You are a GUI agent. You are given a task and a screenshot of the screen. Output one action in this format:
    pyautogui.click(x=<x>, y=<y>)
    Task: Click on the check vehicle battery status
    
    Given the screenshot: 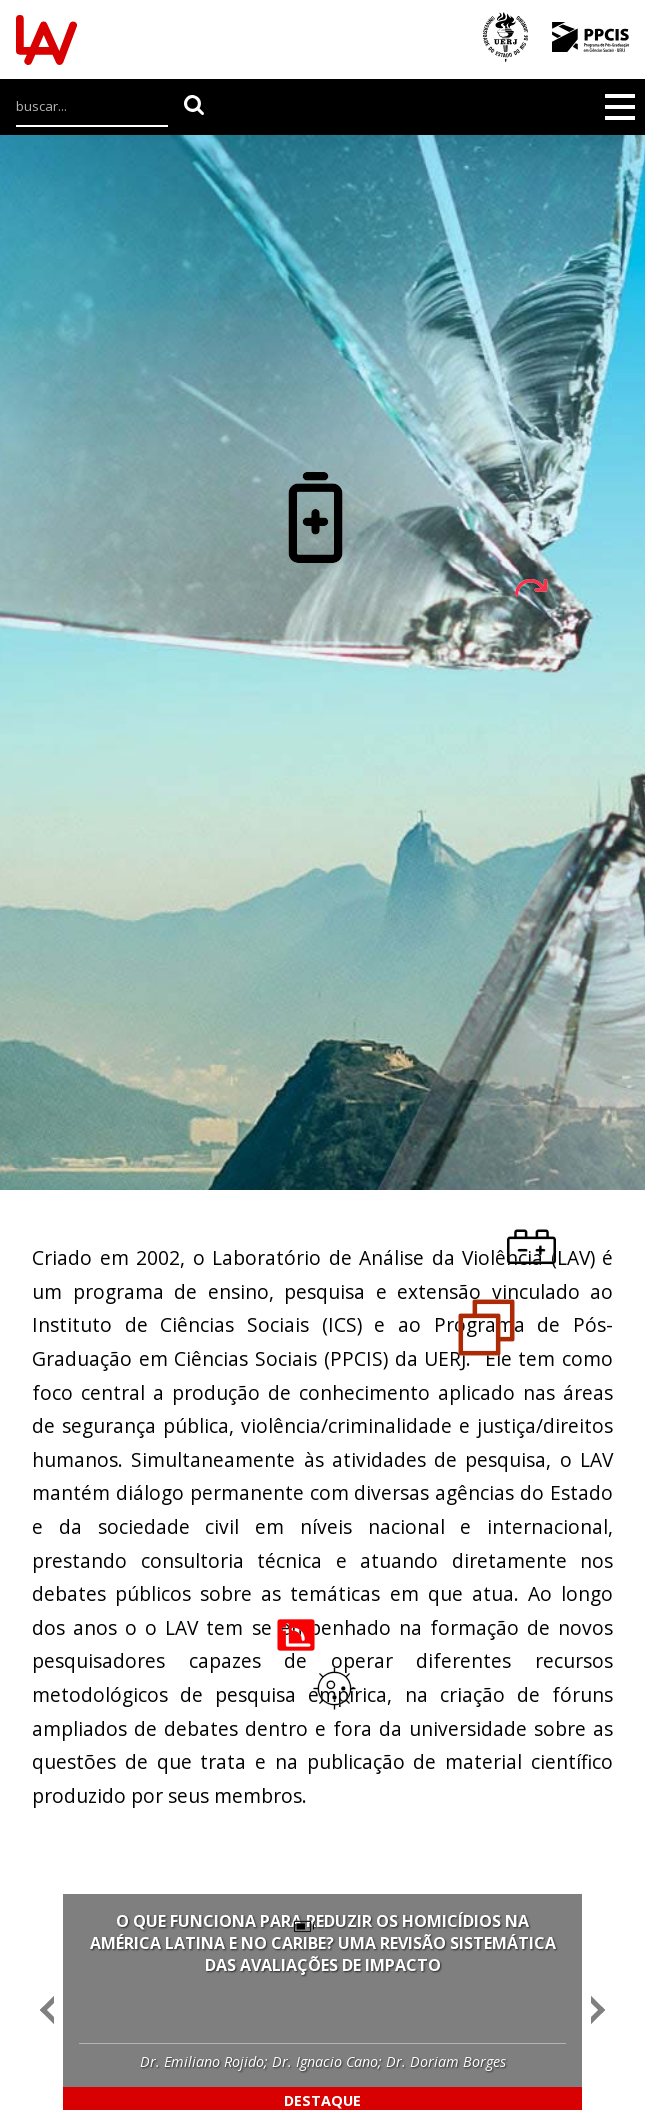 What is the action you would take?
    pyautogui.click(x=531, y=1248)
    